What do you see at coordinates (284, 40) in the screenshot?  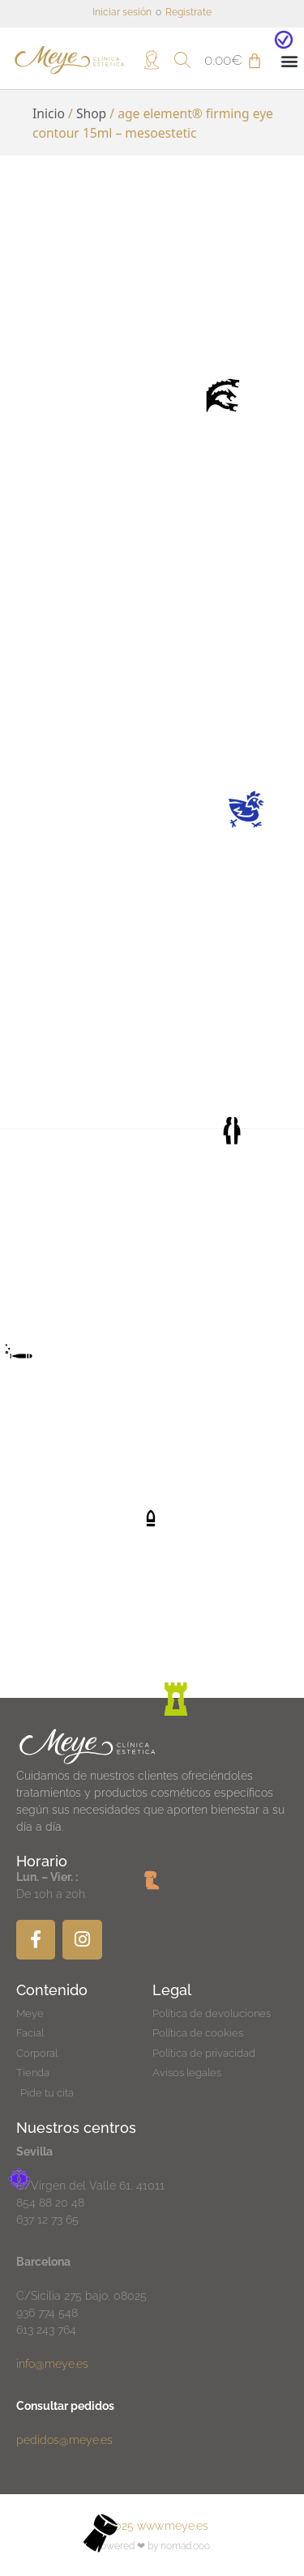 I see `indicates a confirmed or completed action` at bounding box center [284, 40].